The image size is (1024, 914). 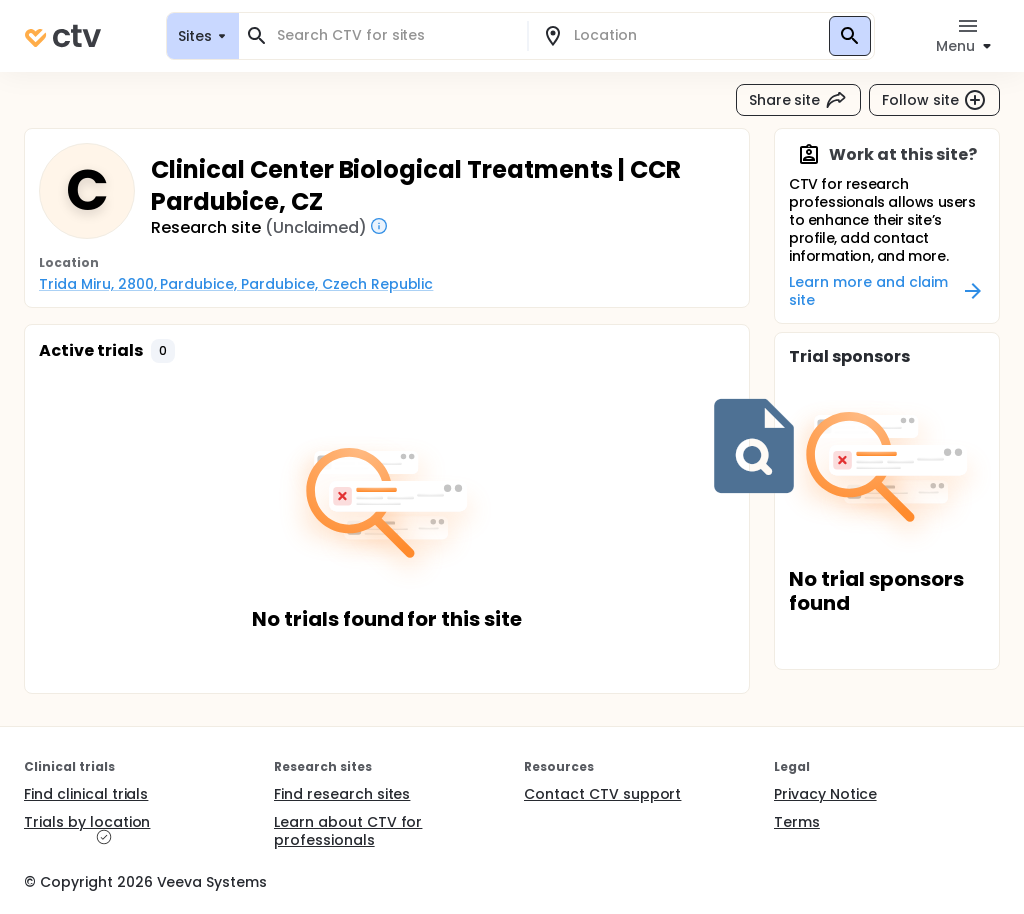 I want to click on indicates task or action completed successfully, so click(x=104, y=837).